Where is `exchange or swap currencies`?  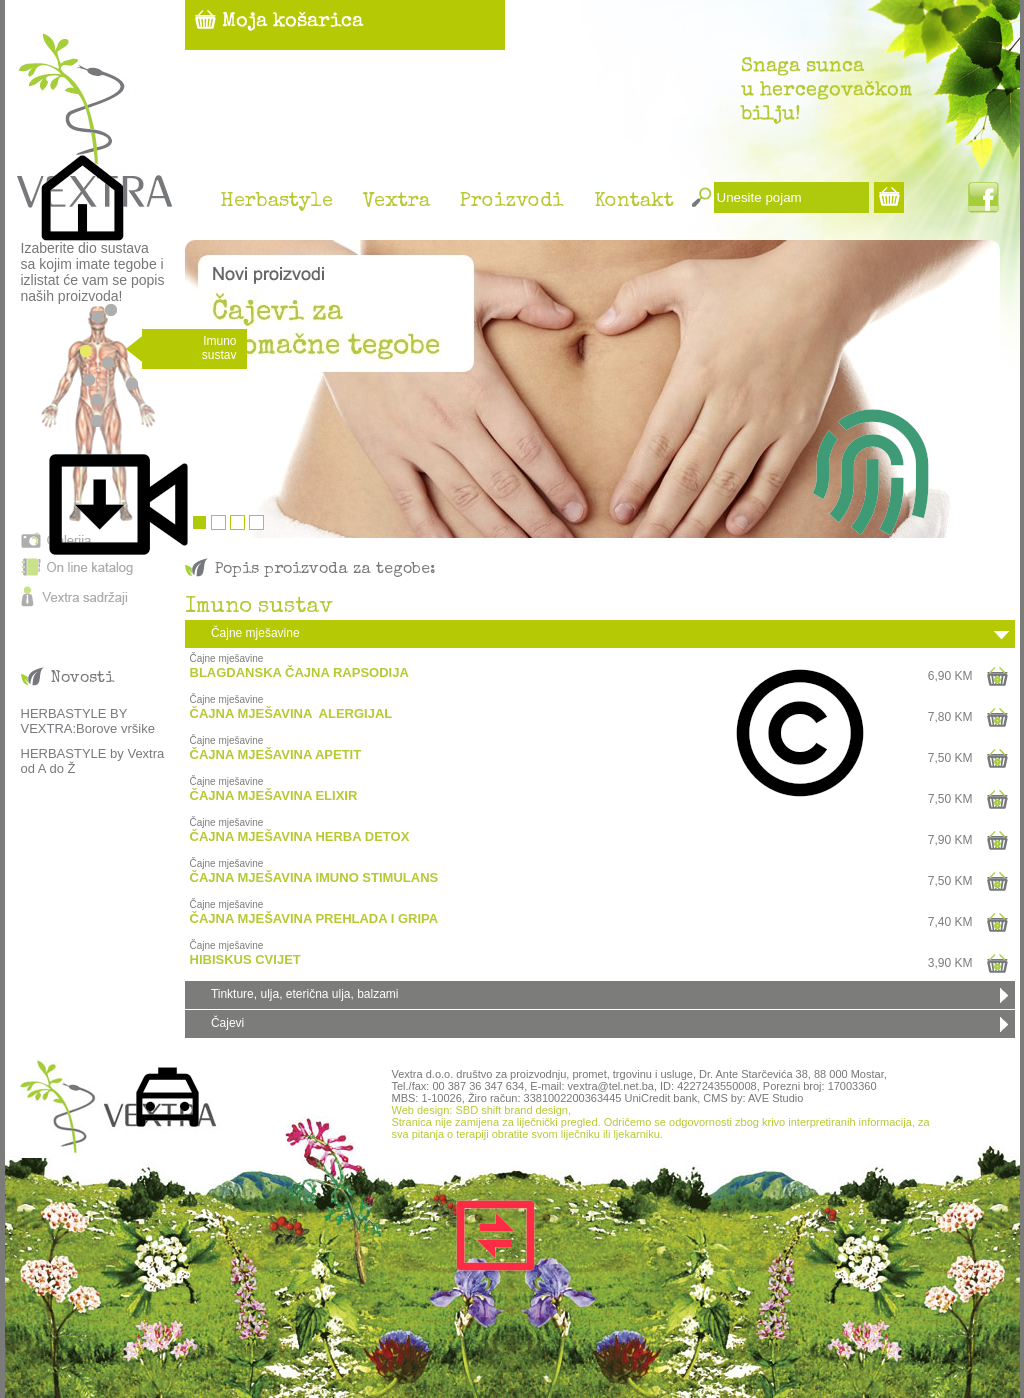
exchange or swap currencies is located at coordinates (495, 1235).